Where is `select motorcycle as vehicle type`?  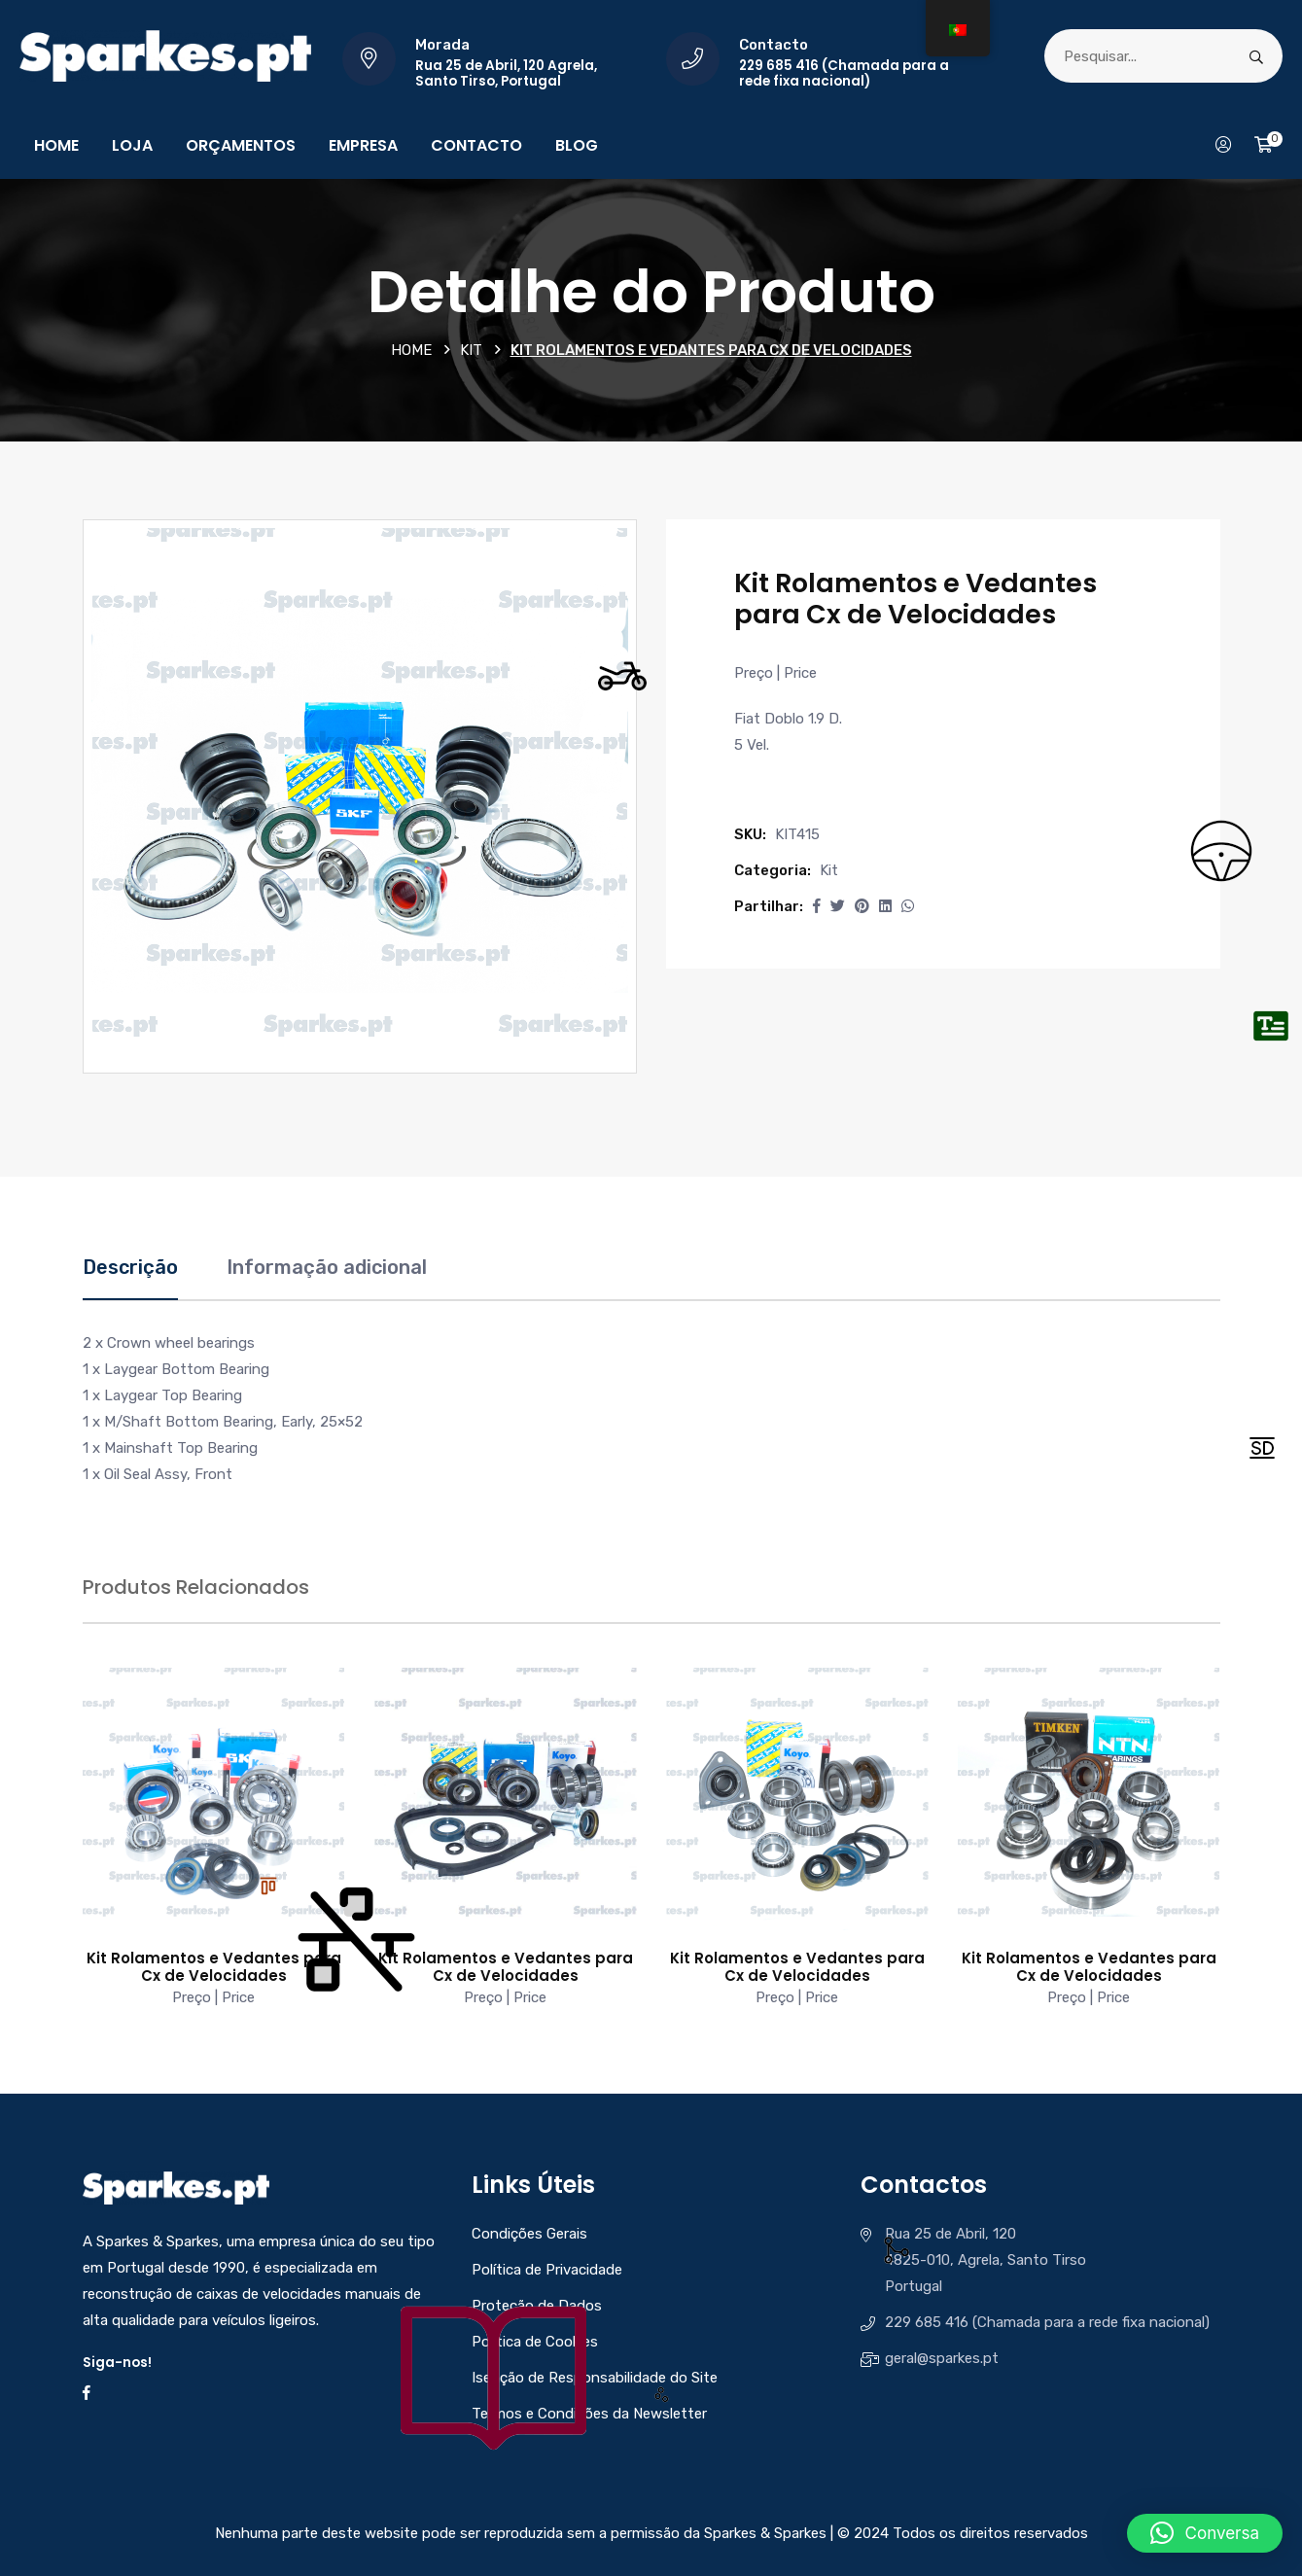
select motorcycle as vehicle type is located at coordinates (622, 677).